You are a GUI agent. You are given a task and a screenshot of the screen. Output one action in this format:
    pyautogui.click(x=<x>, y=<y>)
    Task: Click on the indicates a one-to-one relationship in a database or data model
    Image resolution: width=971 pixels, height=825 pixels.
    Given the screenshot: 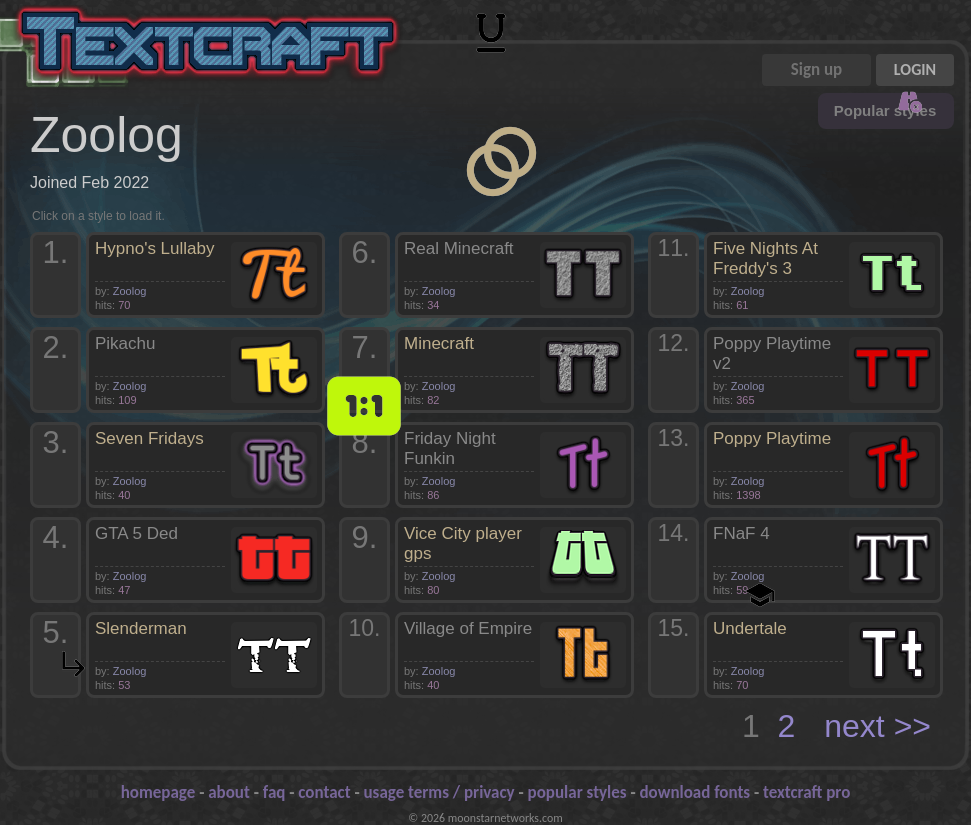 What is the action you would take?
    pyautogui.click(x=364, y=406)
    